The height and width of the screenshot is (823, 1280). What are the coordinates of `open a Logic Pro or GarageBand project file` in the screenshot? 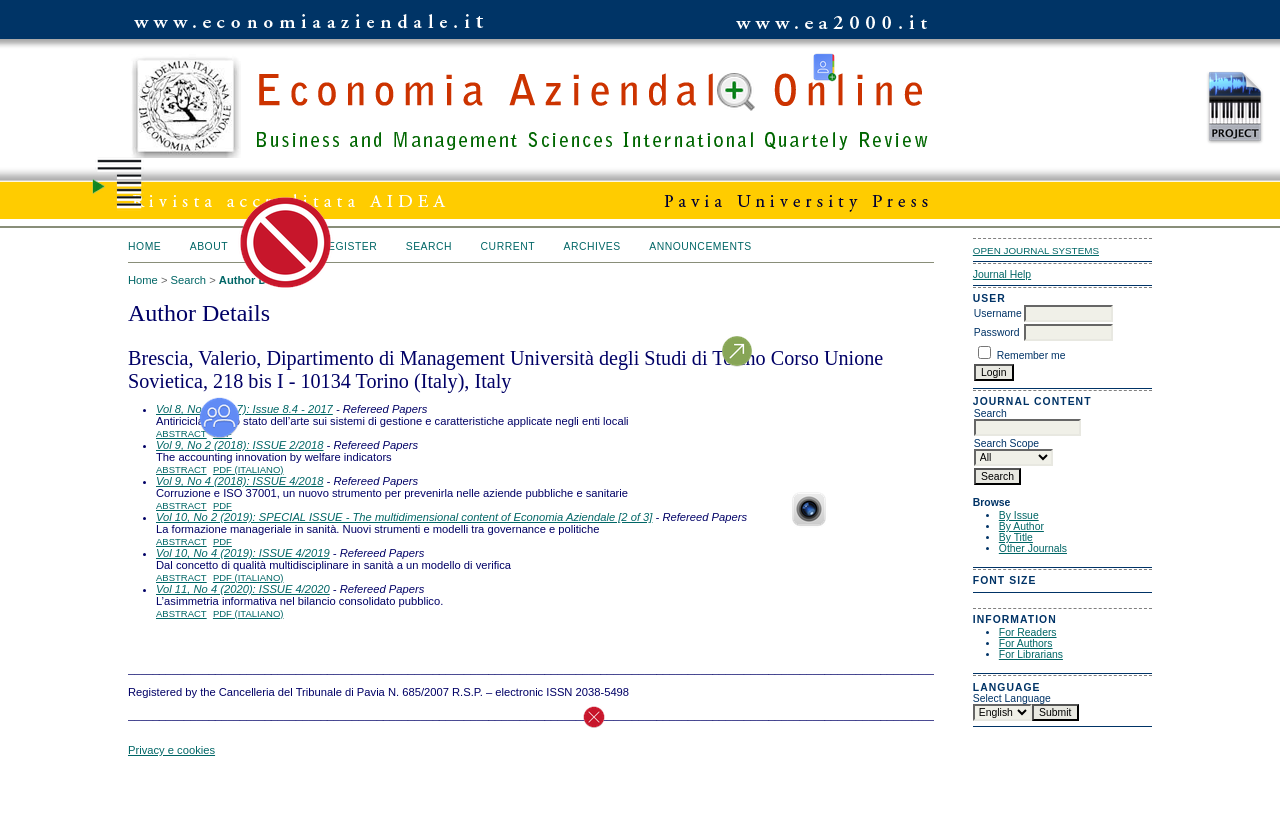 It's located at (1235, 108).